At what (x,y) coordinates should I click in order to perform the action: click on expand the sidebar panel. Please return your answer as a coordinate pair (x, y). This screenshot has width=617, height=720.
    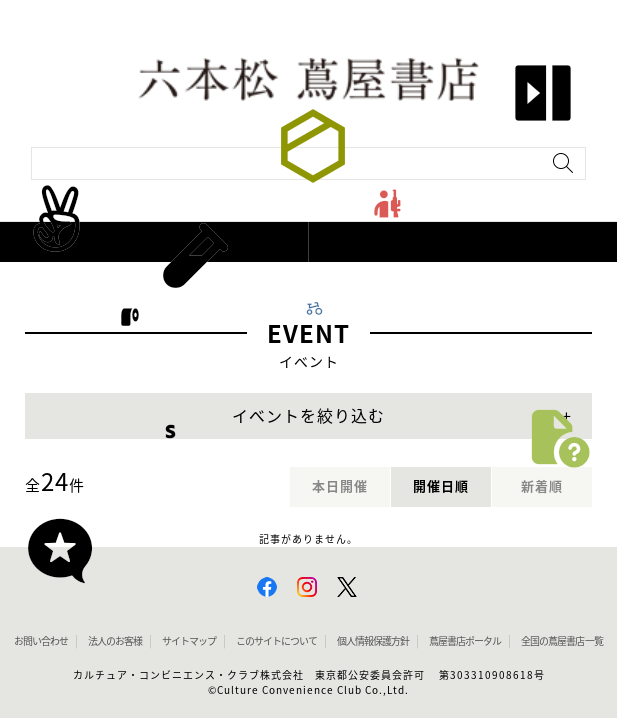
    Looking at the image, I should click on (543, 93).